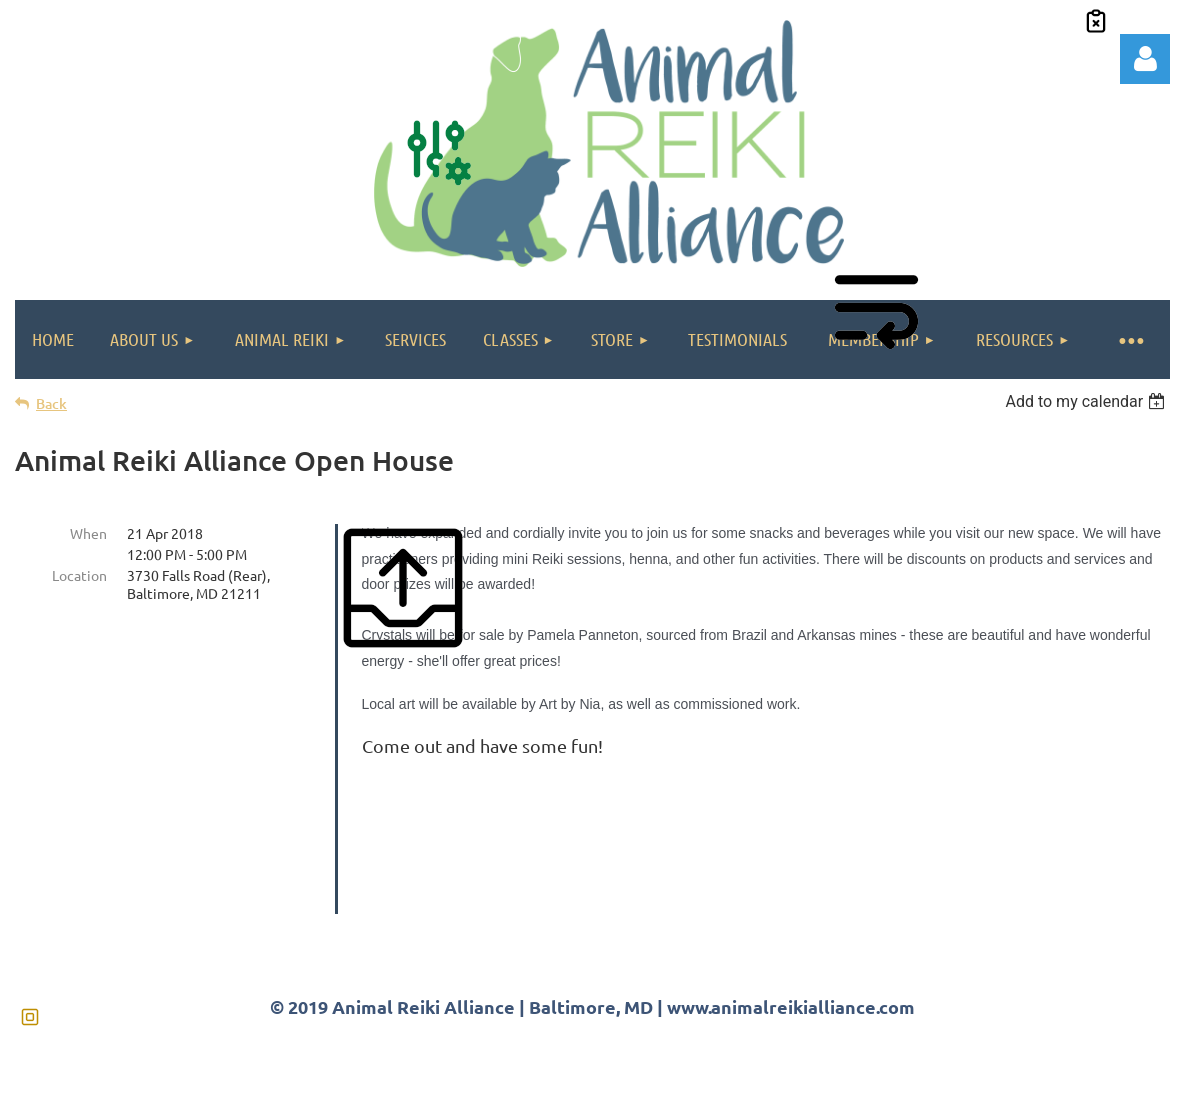 This screenshot has height=1100, width=1185. I want to click on nested container or frame element, so click(30, 1017).